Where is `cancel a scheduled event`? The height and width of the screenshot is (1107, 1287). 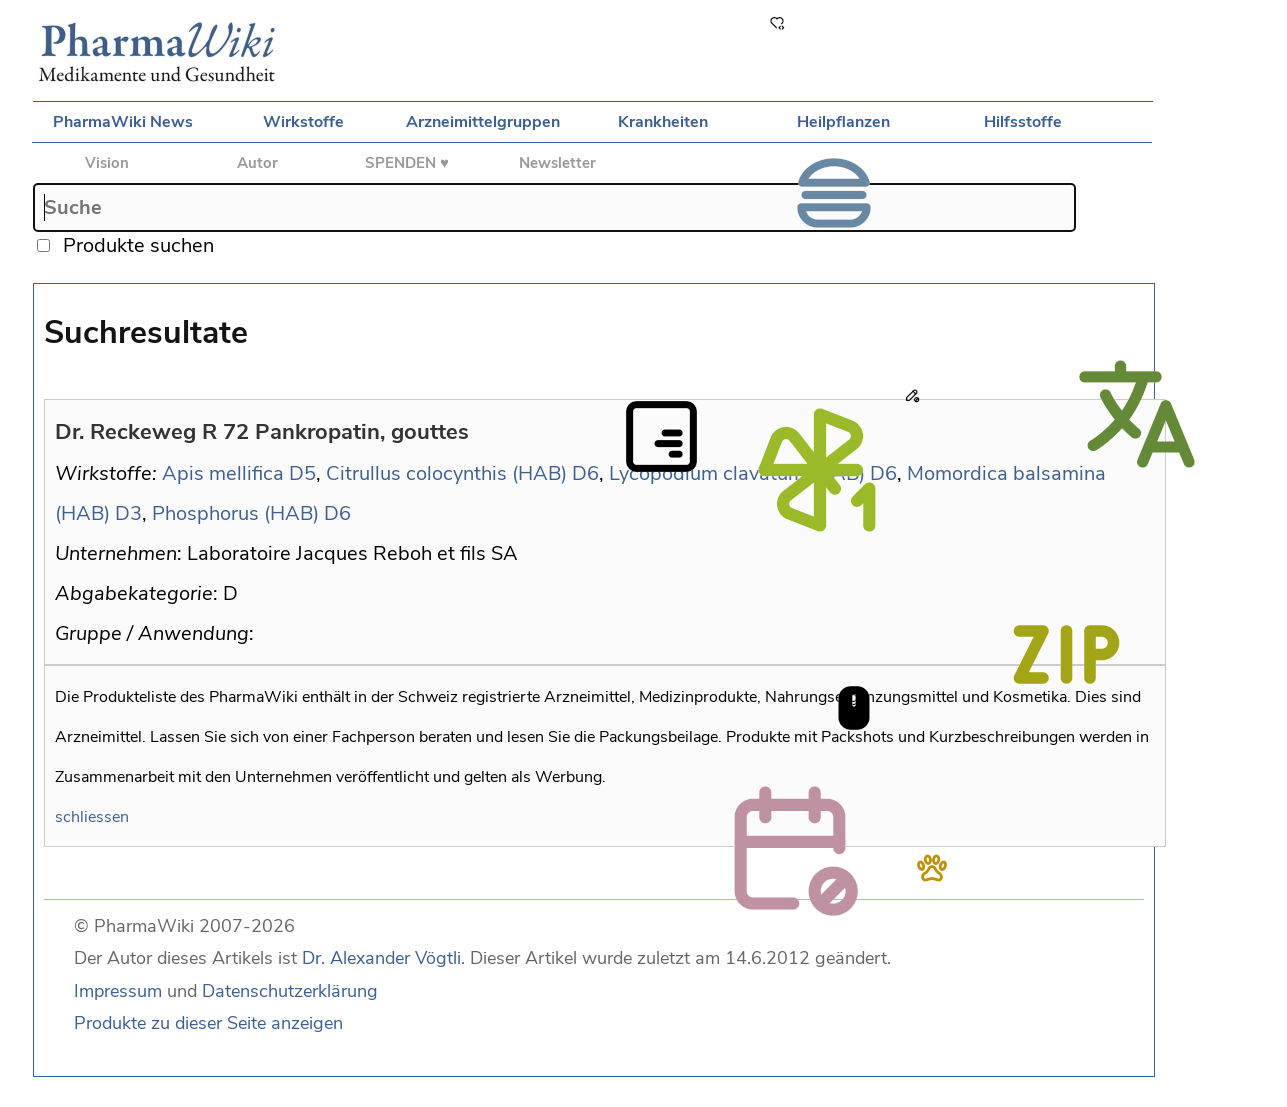 cancel a scheduled event is located at coordinates (790, 848).